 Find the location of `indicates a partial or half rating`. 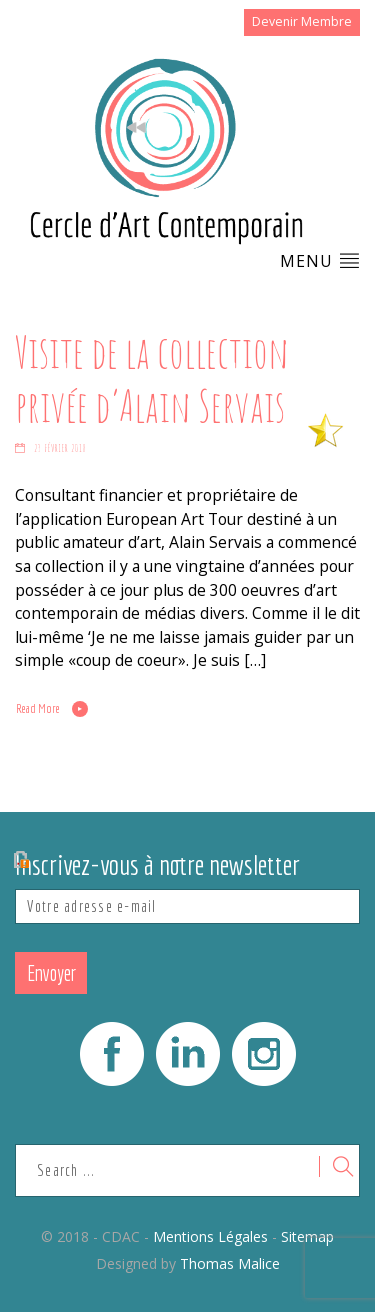

indicates a partial or half rating is located at coordinates (325, 431).